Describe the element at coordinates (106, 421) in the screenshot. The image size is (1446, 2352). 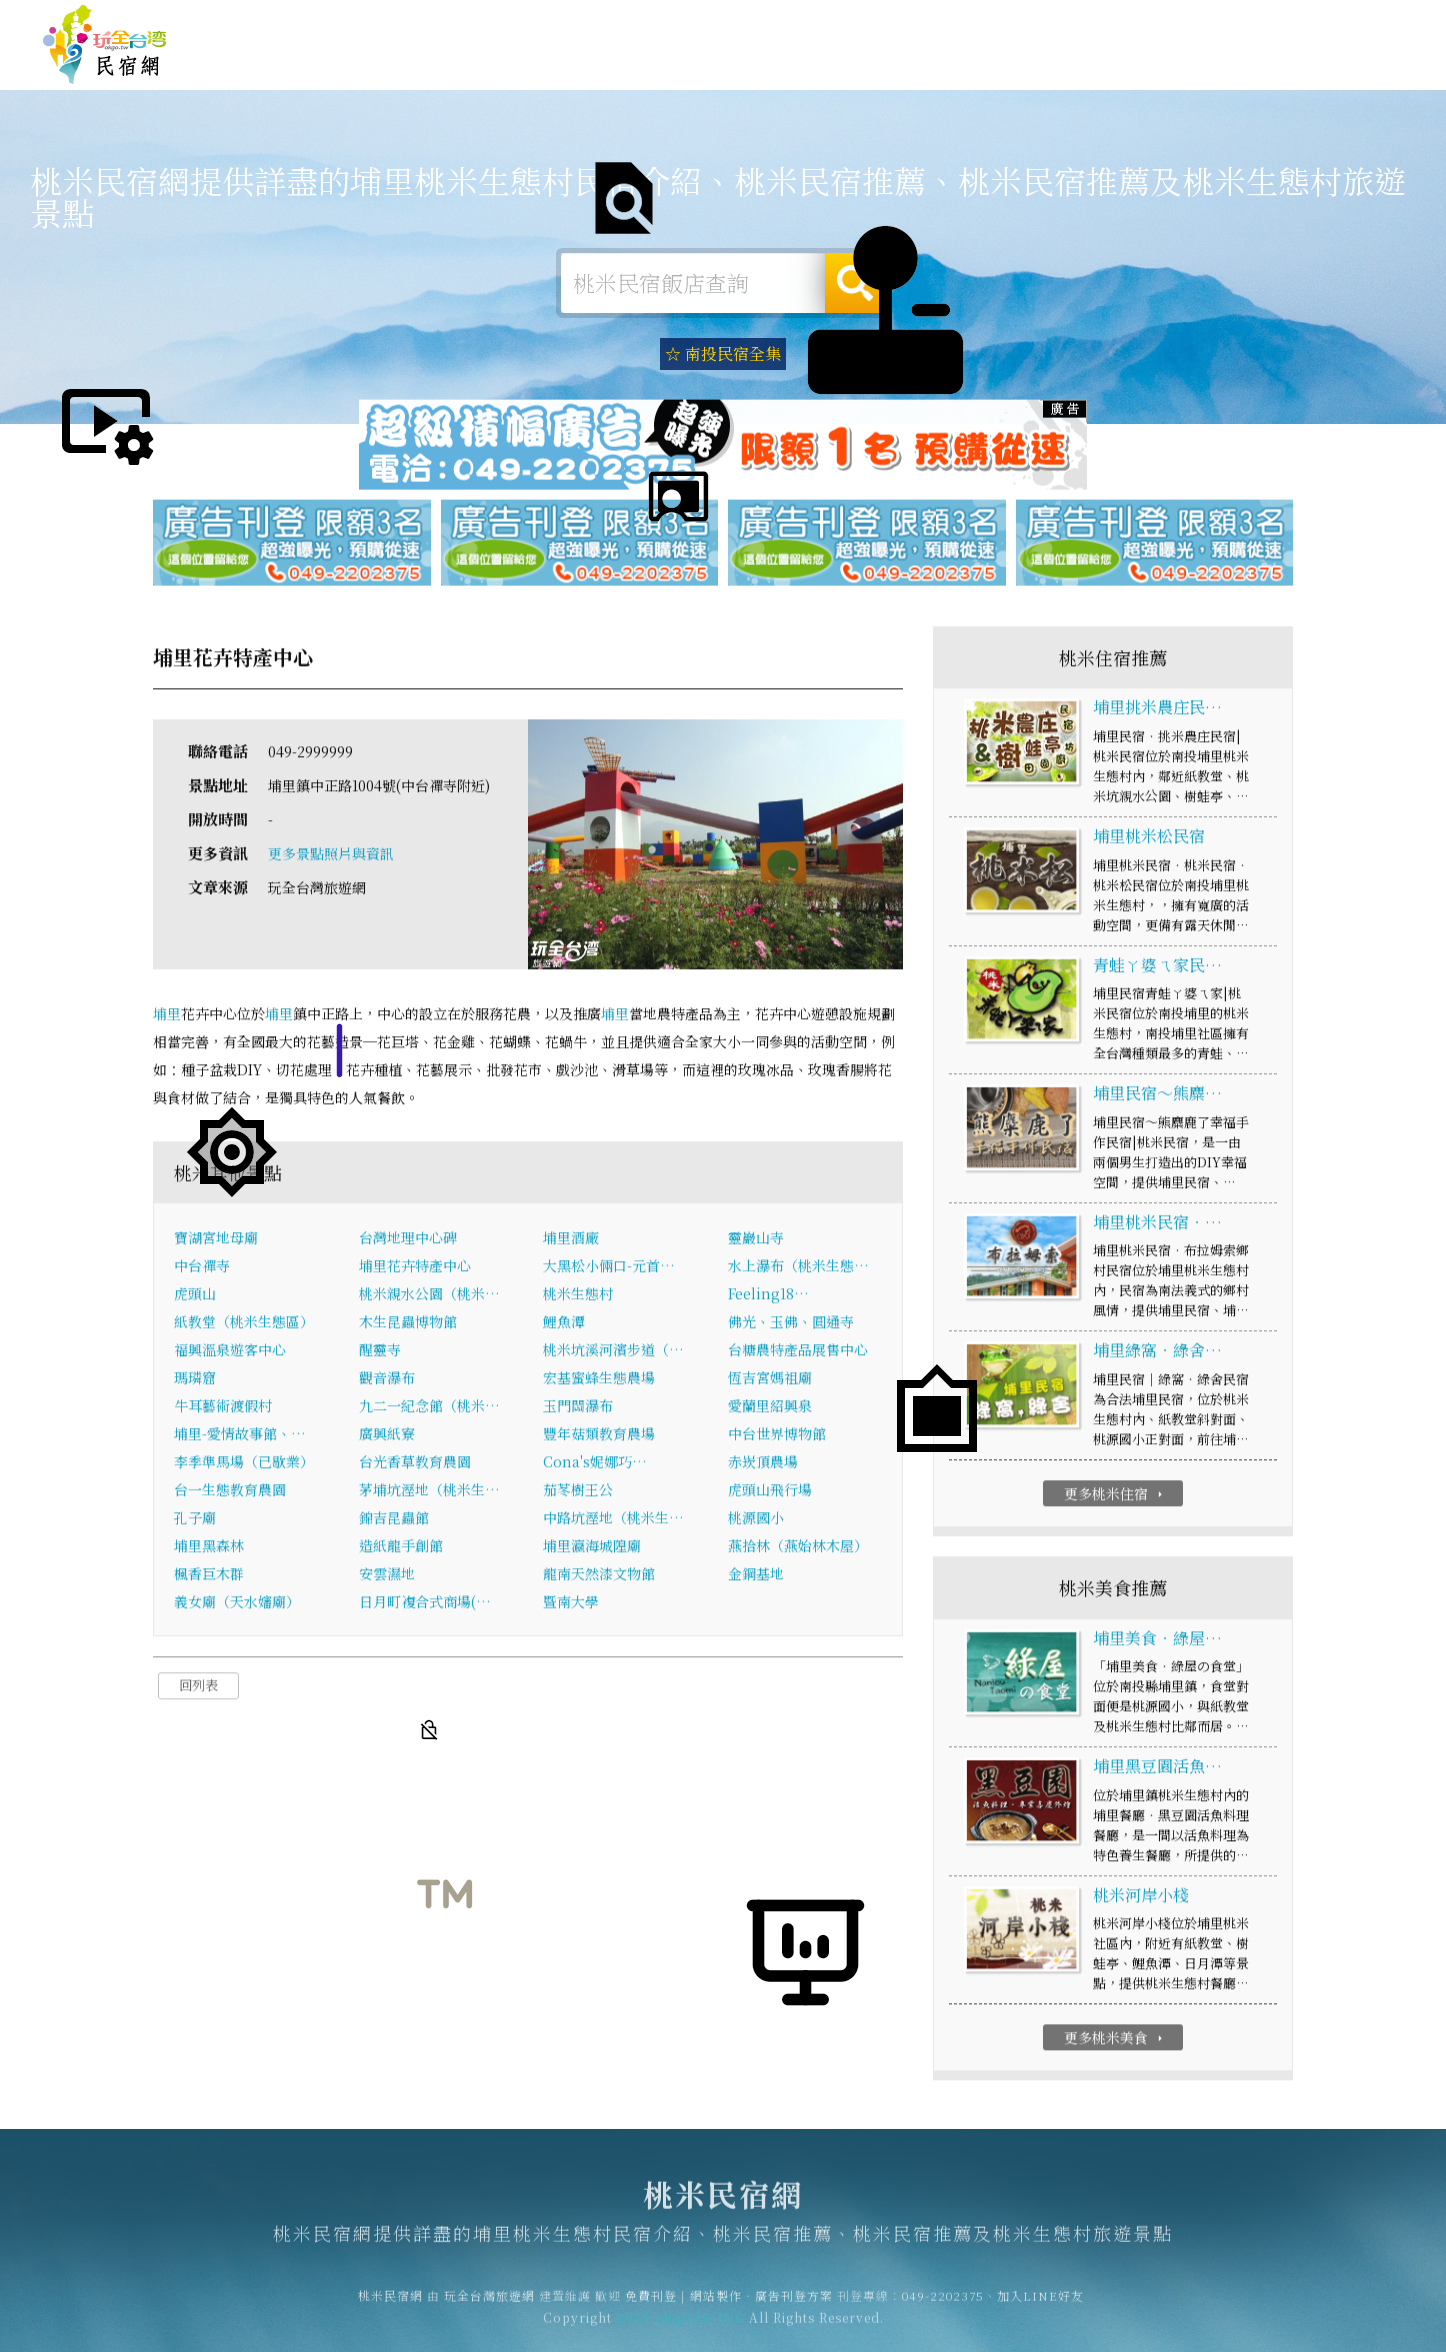
I see `adjust video playback settings` at that location.